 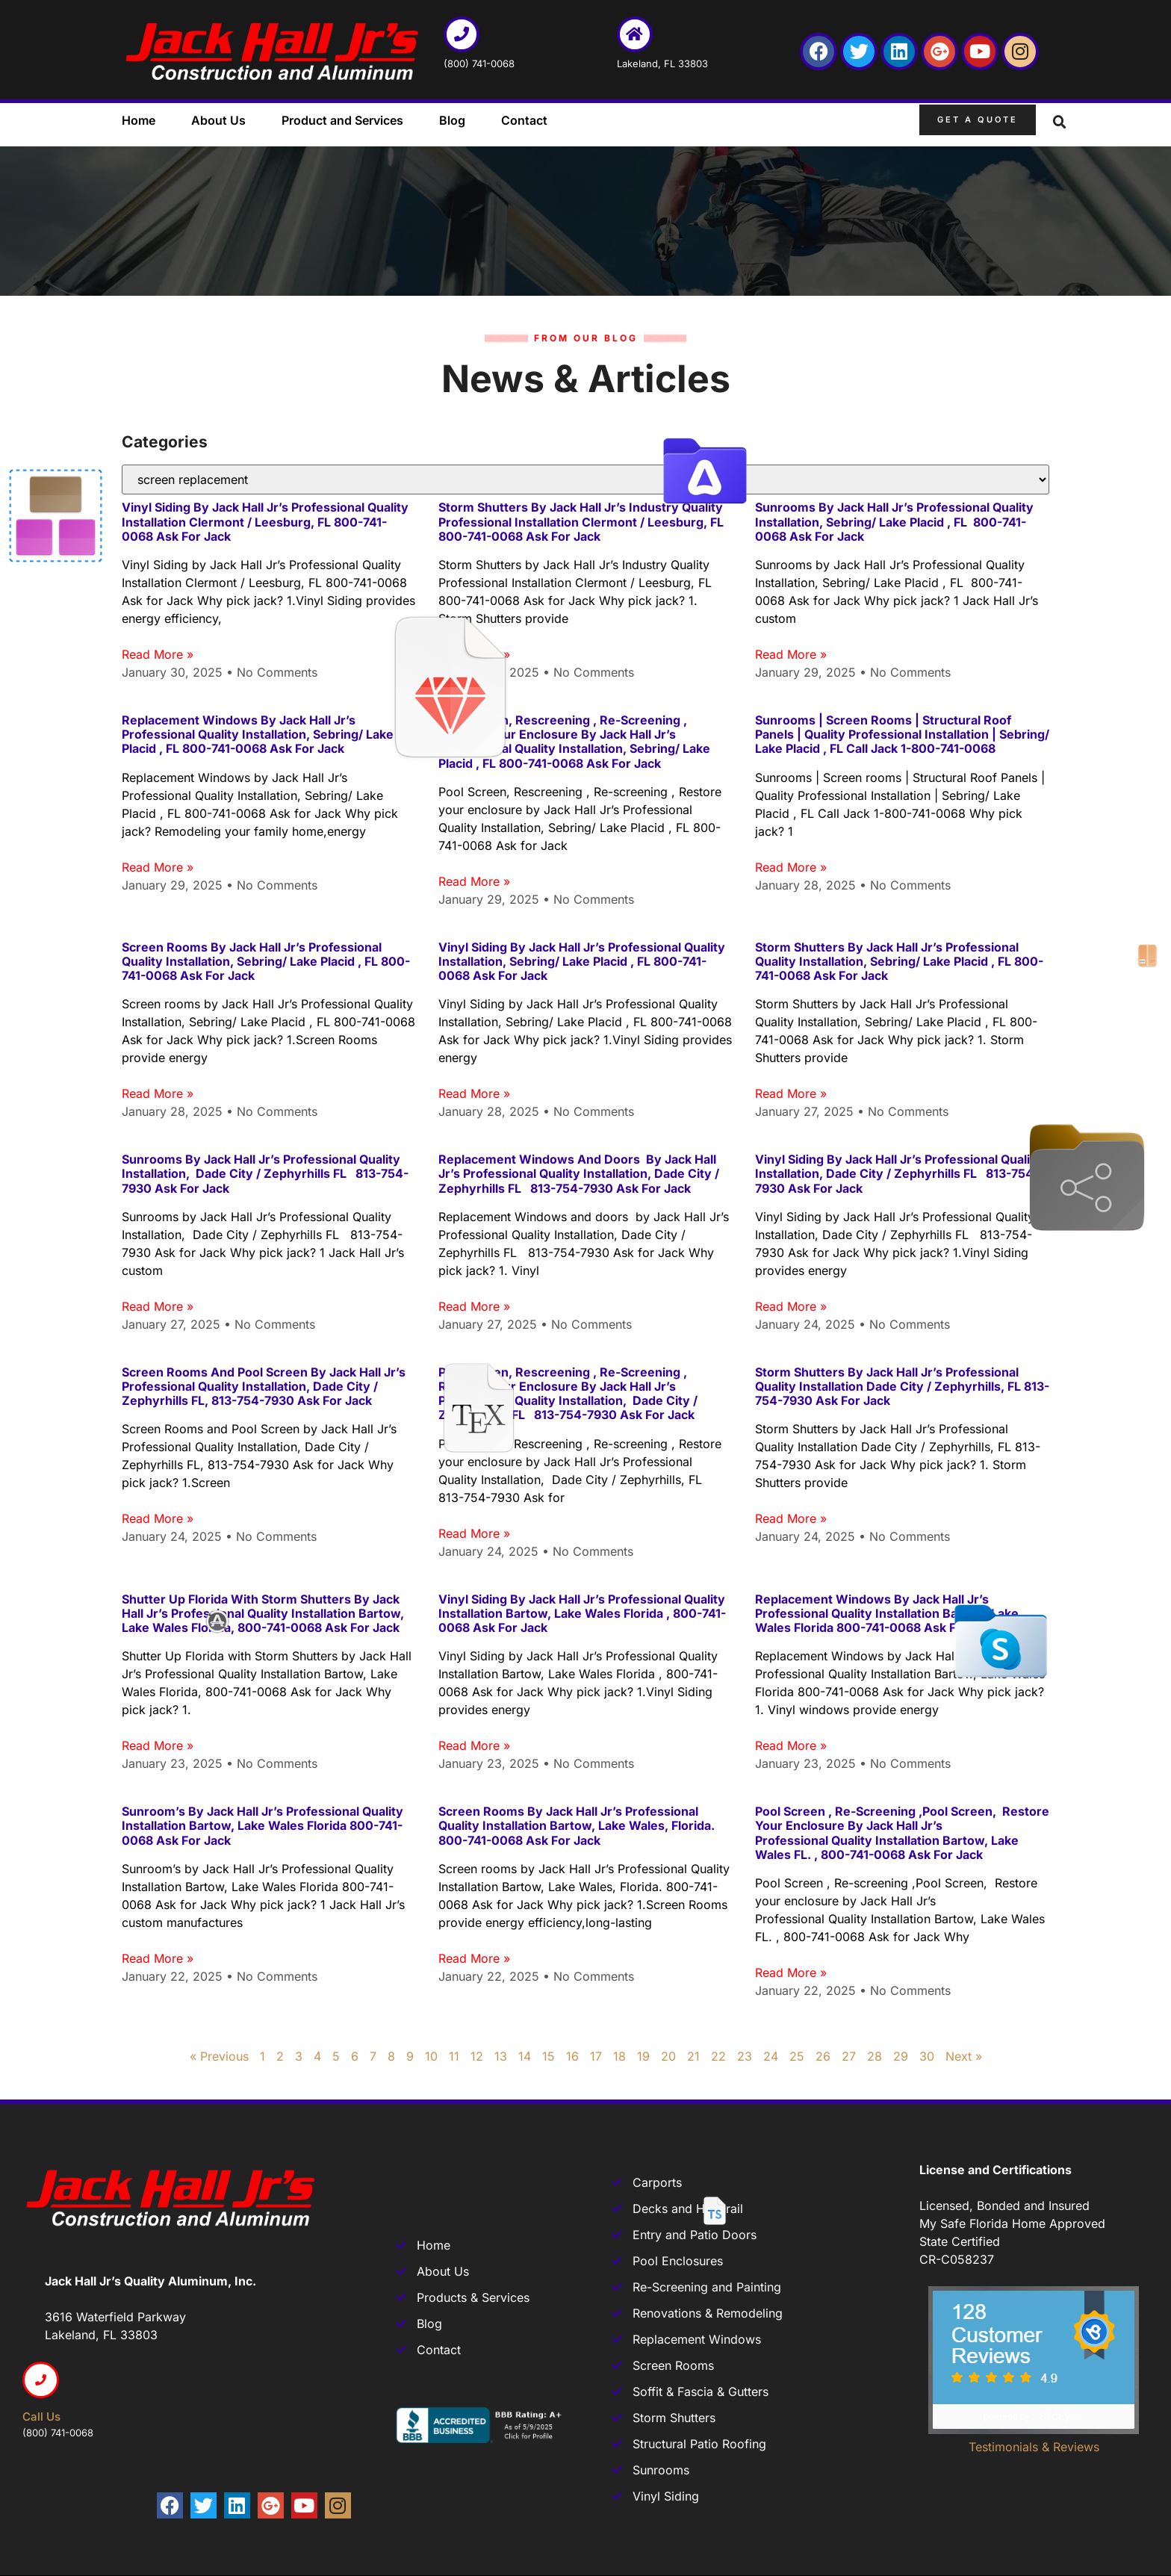 What do you see at coordinates (55, 515) in the screenshot?
I see `select all items in the current view` at bounding box center [55, 515].